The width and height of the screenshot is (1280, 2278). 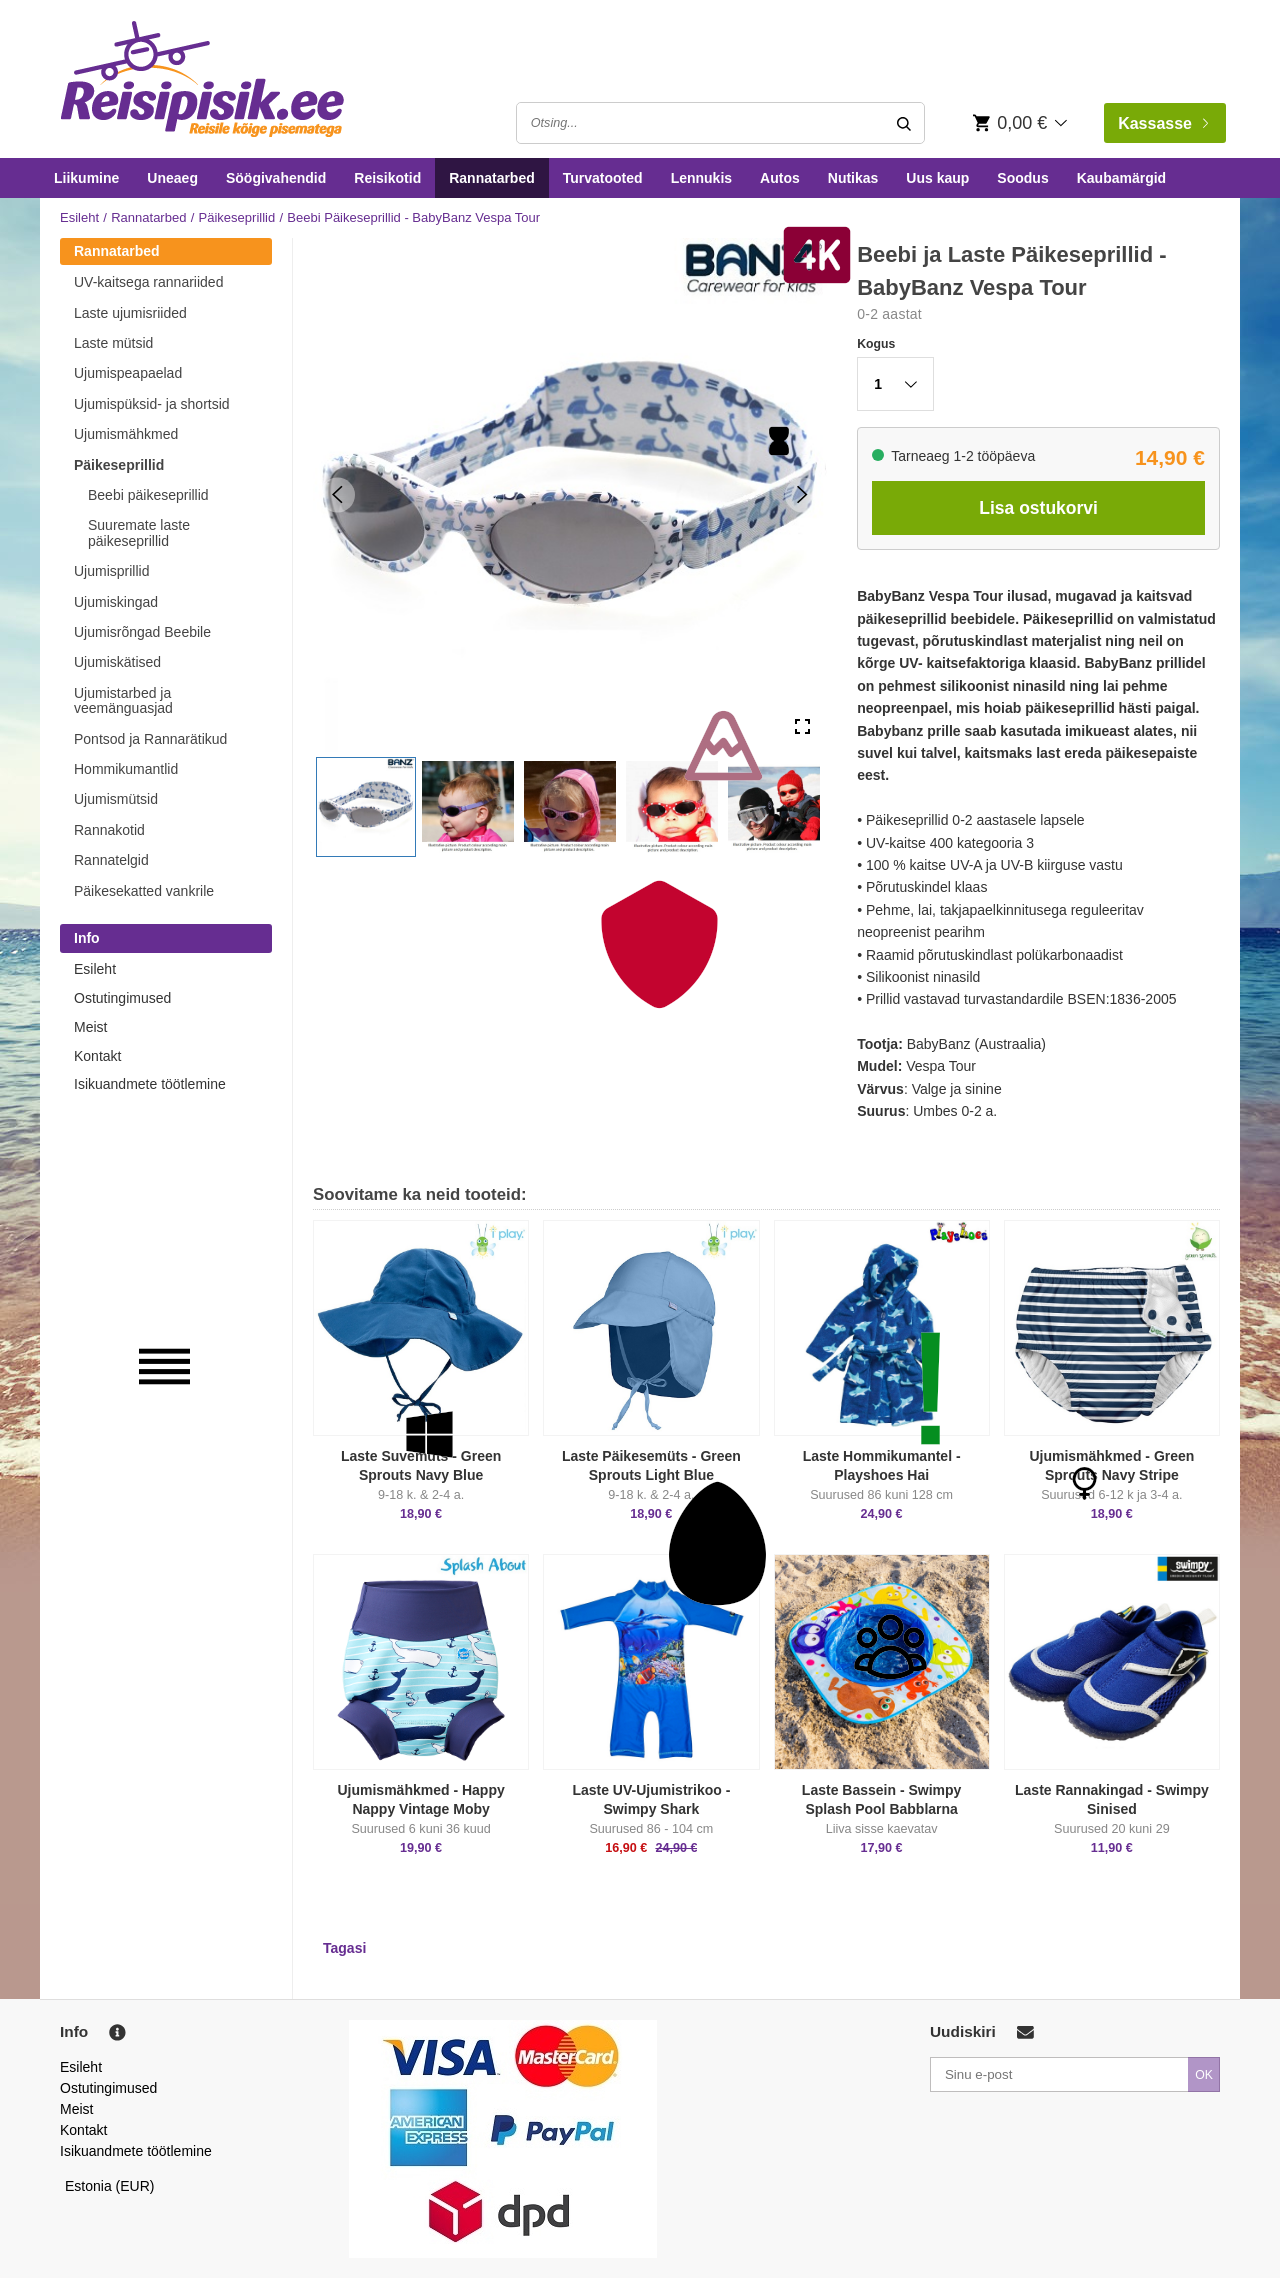 I want to click on open windows-specific settings or features, so click(x=429, y=1434).